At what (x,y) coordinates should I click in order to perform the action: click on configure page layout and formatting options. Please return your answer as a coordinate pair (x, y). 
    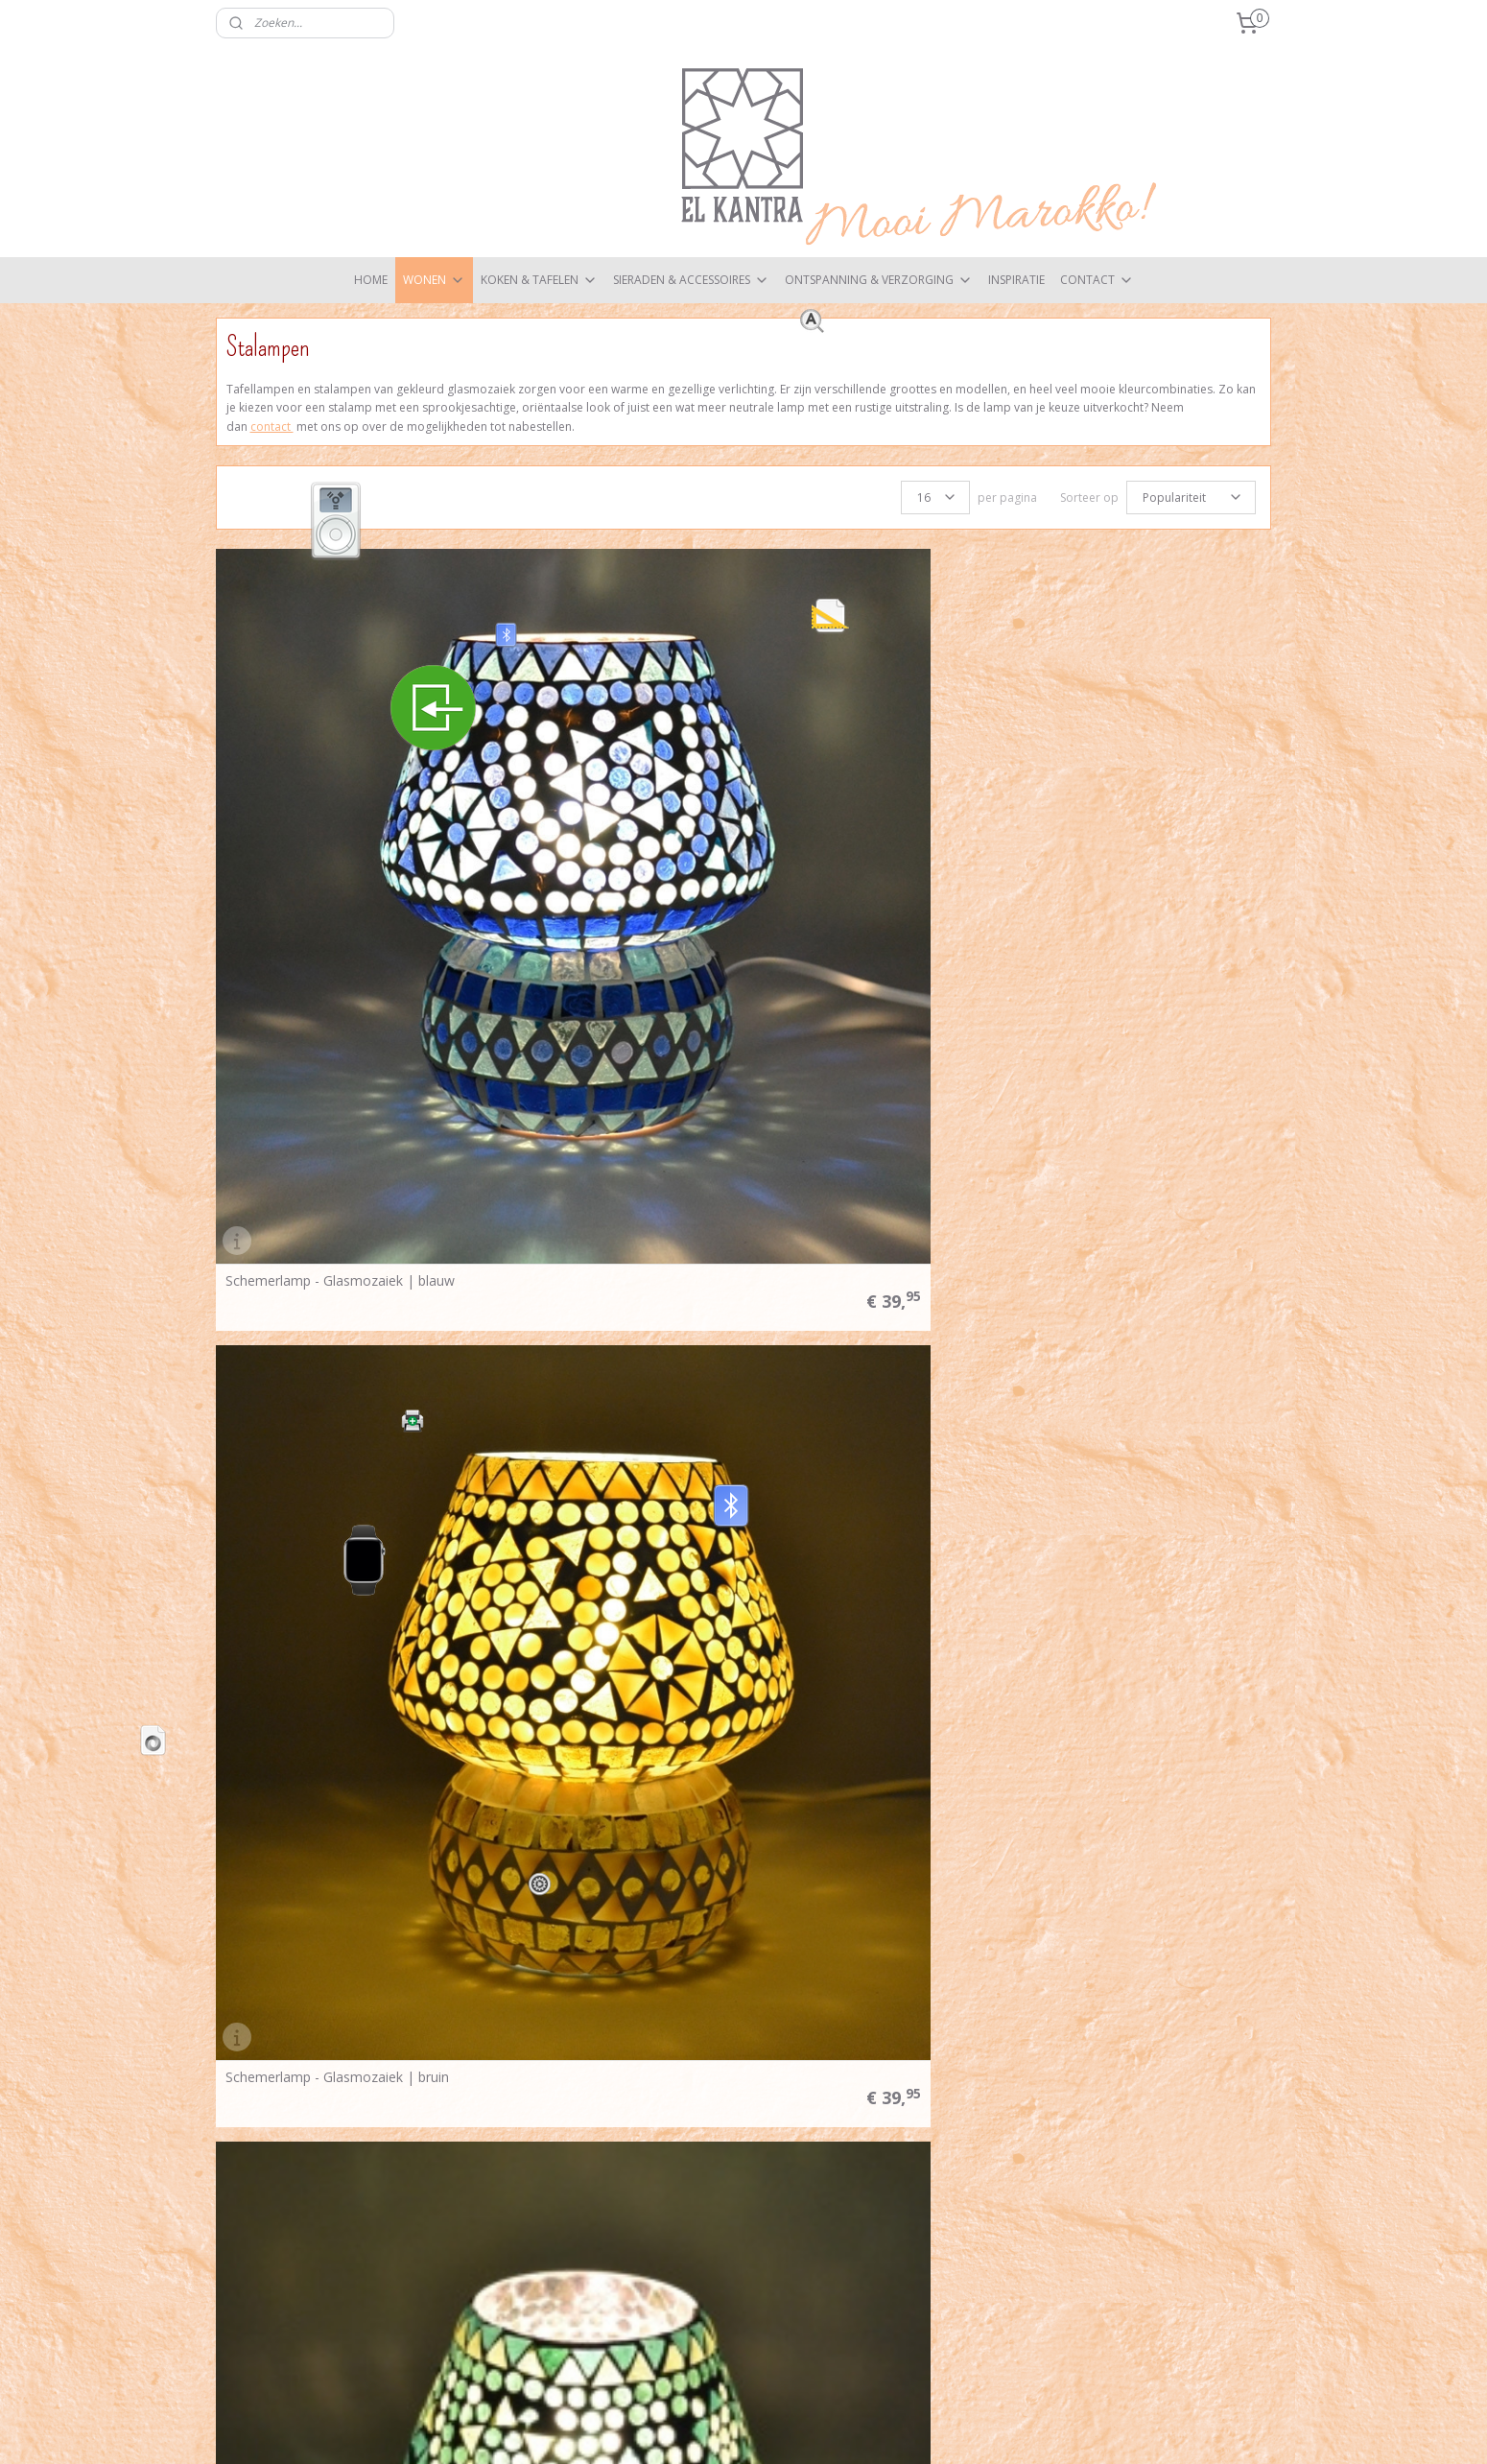
    Looking at the image, I should click on (830, 615).